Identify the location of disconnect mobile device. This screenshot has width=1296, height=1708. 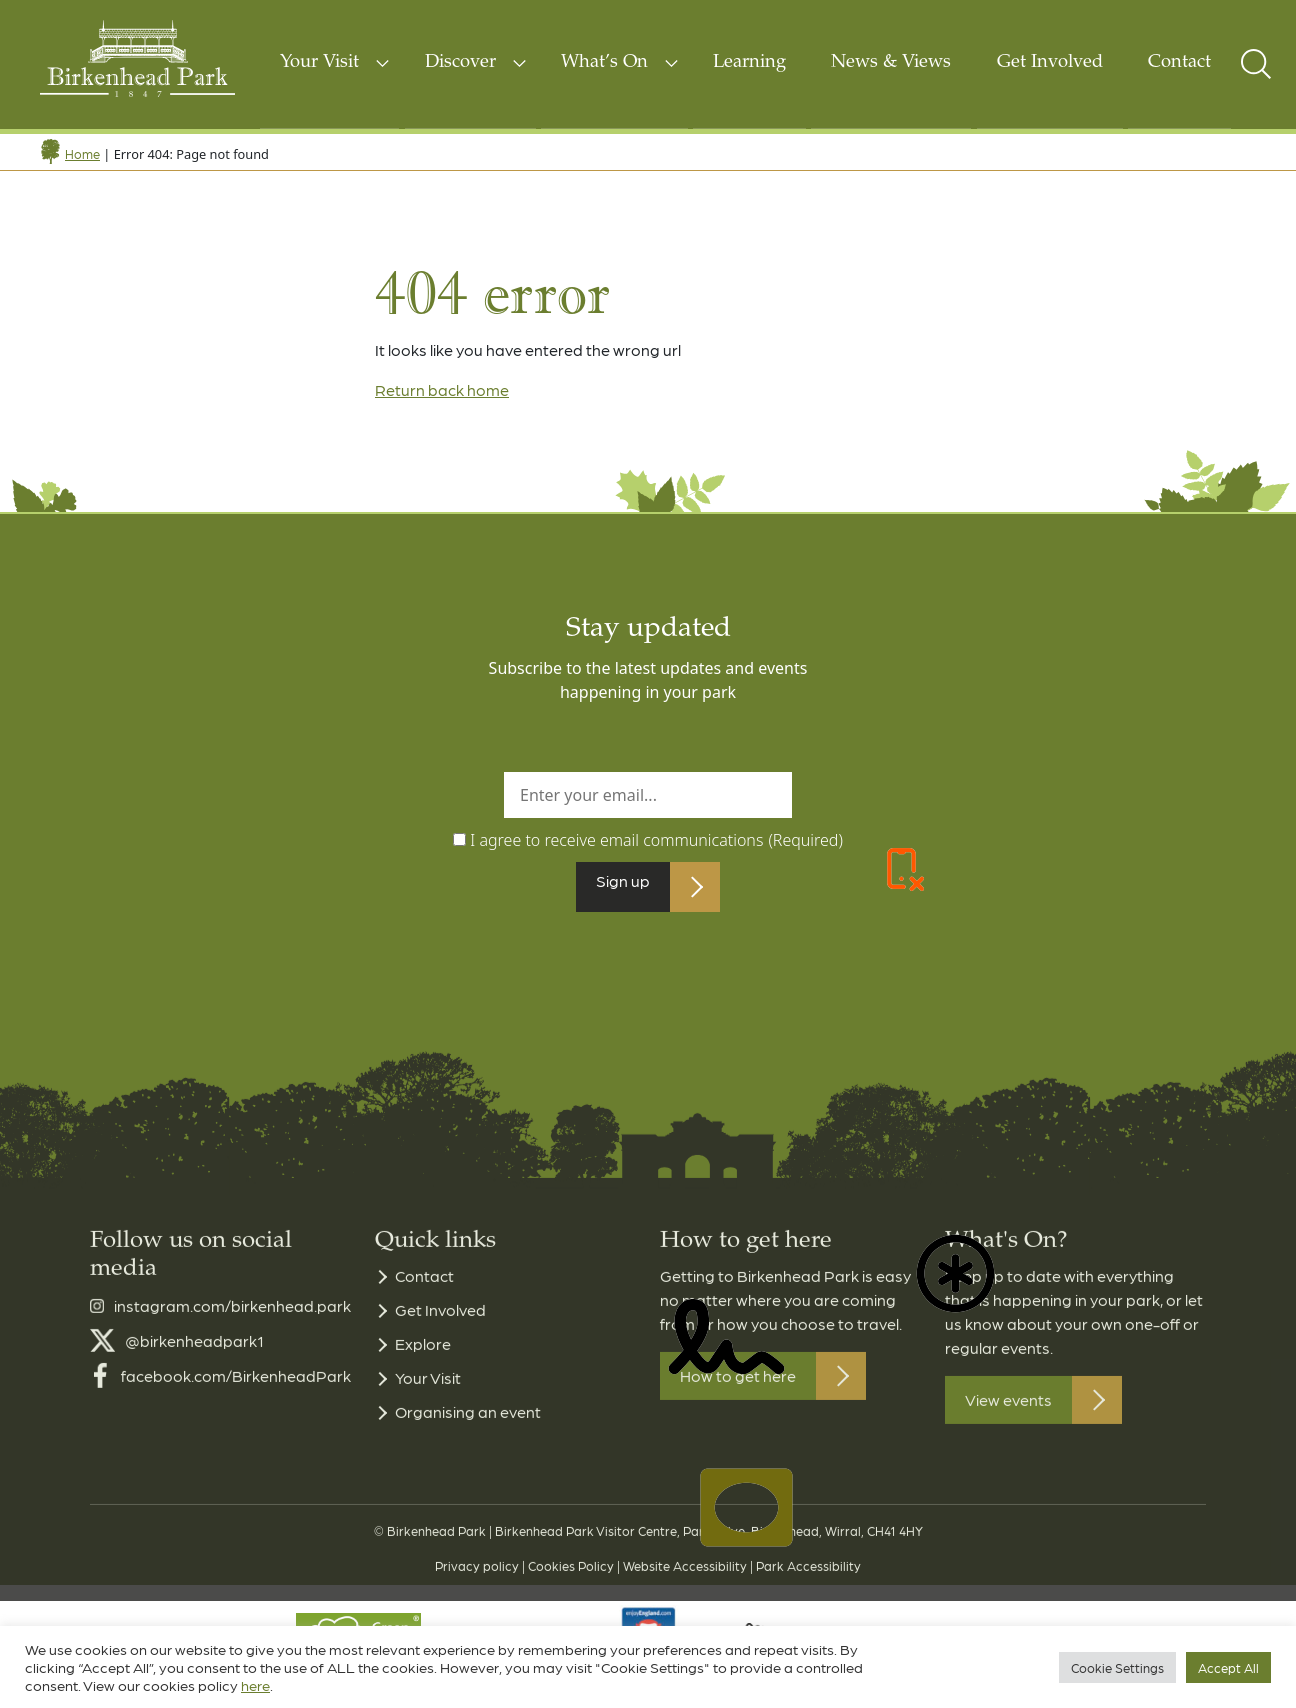
(901, 868).